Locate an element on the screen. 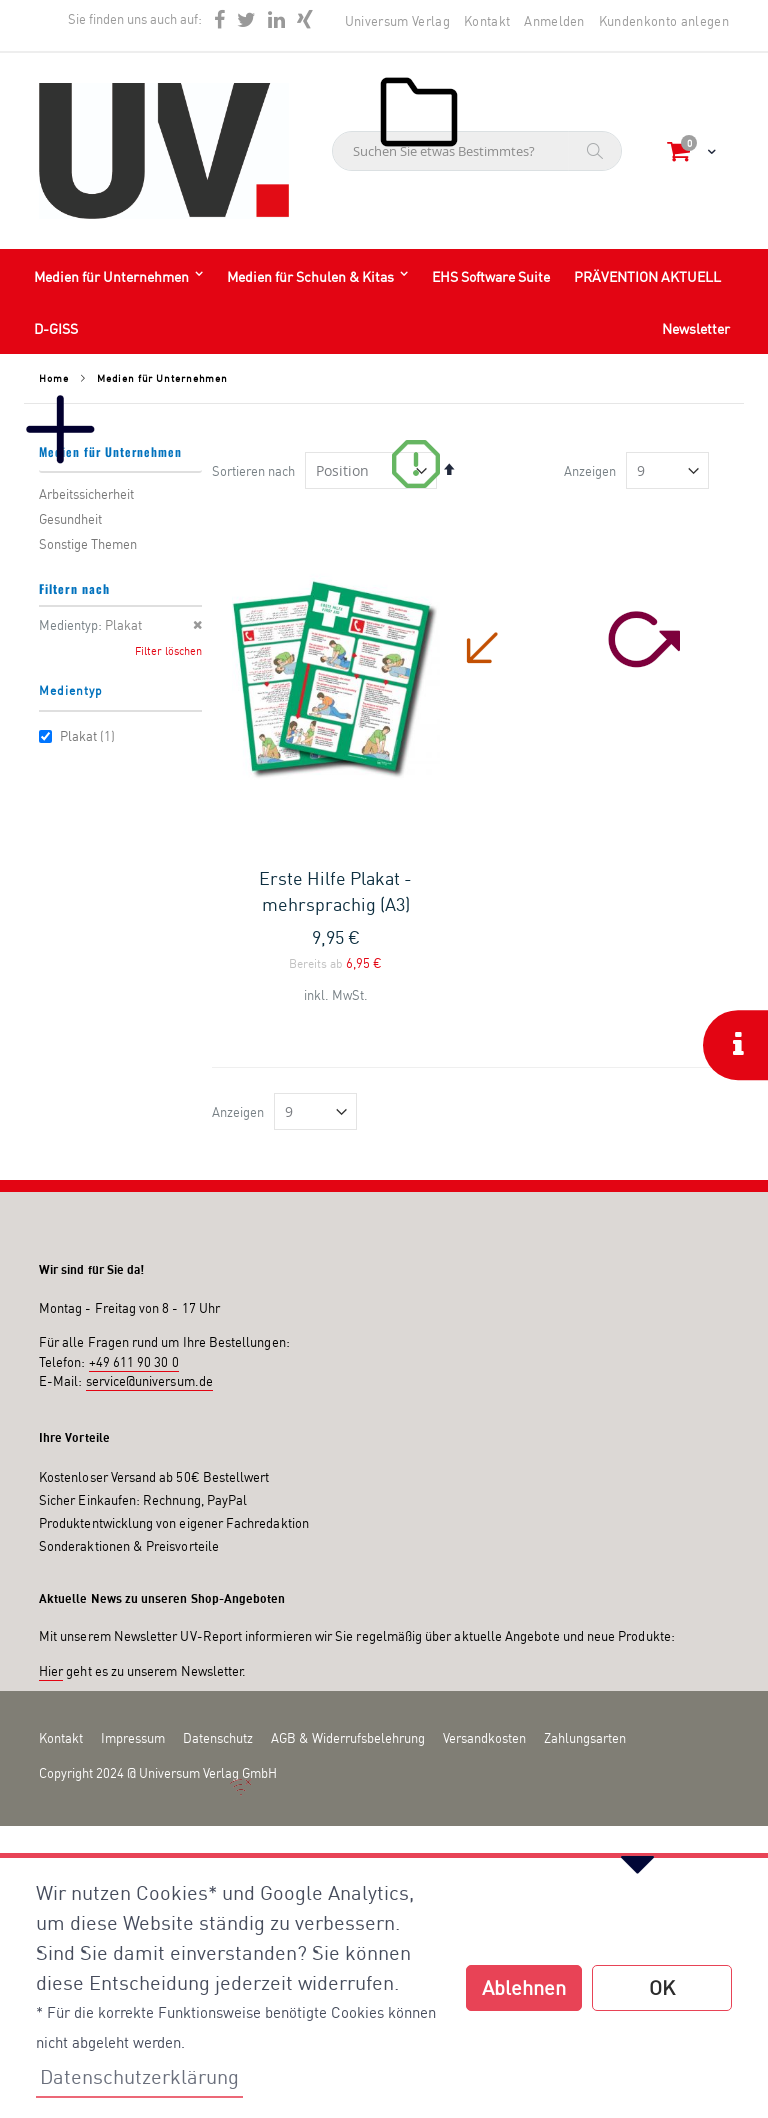 This screenshot has height=2118, width=768. navigate to previous or lower-left content is located at coordinates (483, 646).